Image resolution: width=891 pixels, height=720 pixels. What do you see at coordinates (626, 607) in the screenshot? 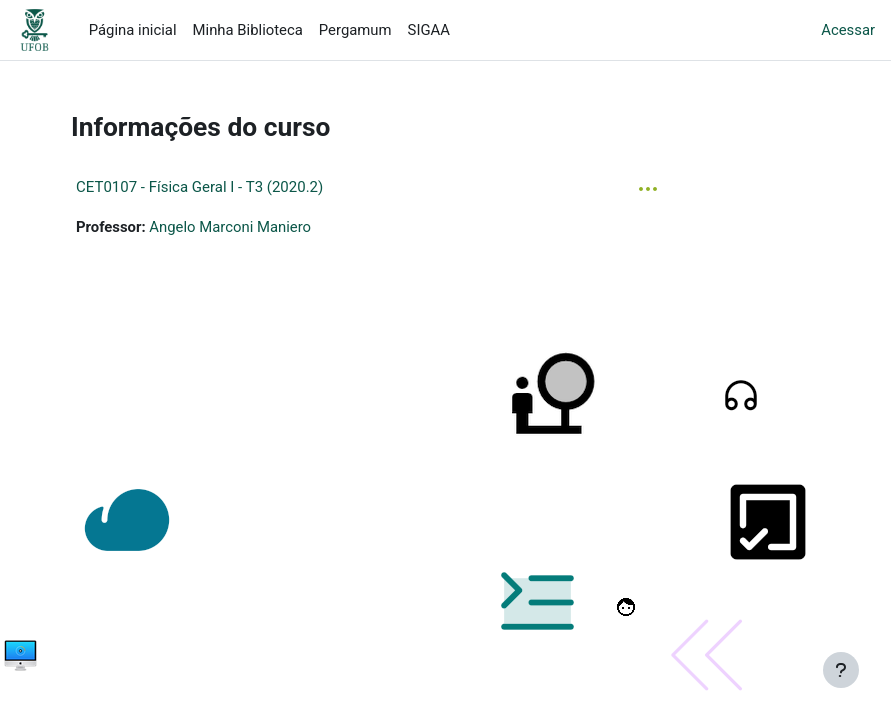
I see `access your profile or account settings` at bounding box center [626, 607].